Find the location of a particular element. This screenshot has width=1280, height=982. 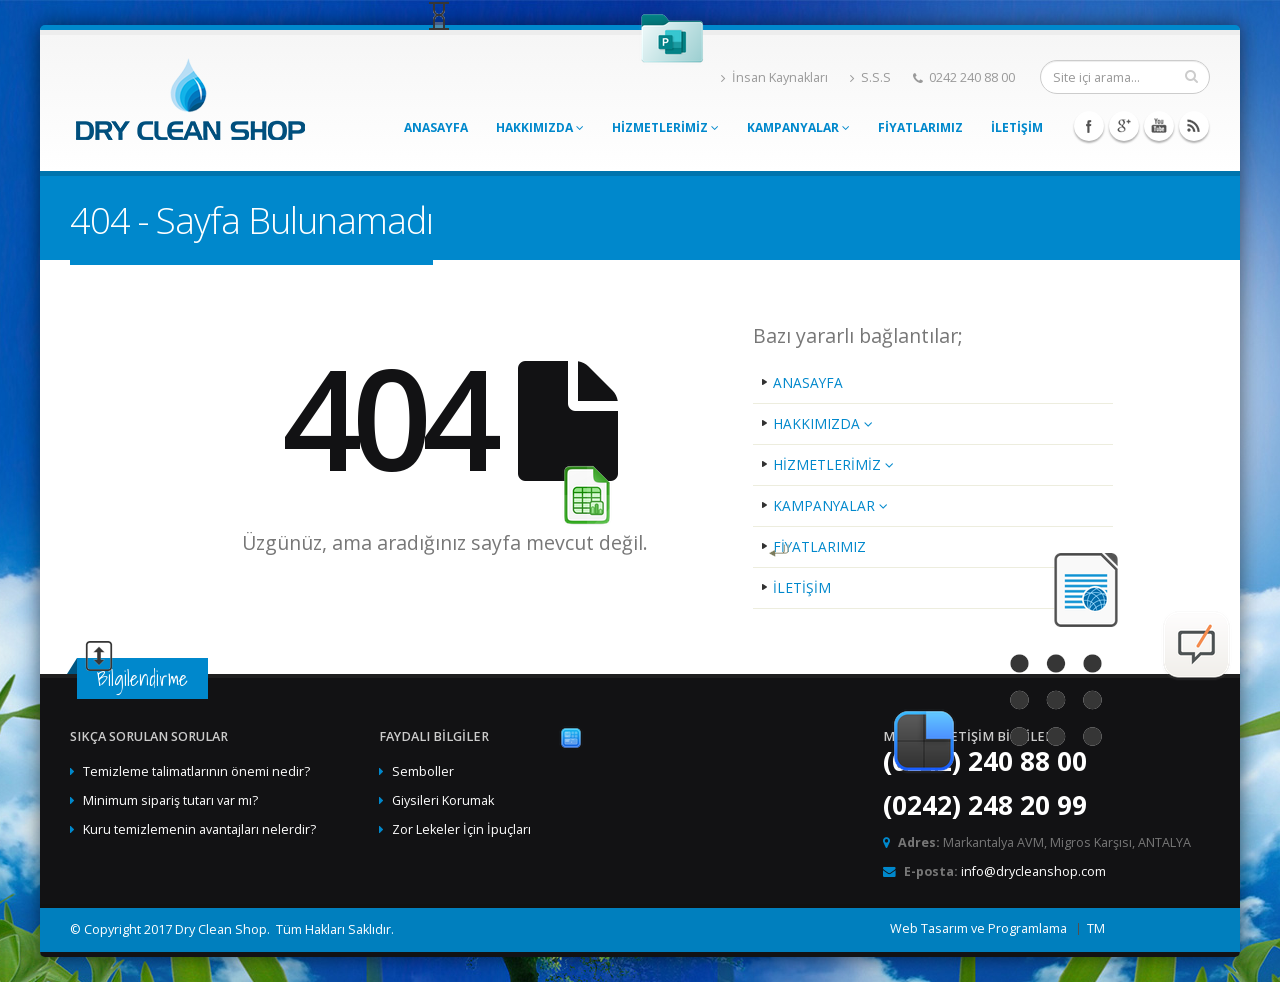

open transmission torrent client is located at coordinates (99, 656).